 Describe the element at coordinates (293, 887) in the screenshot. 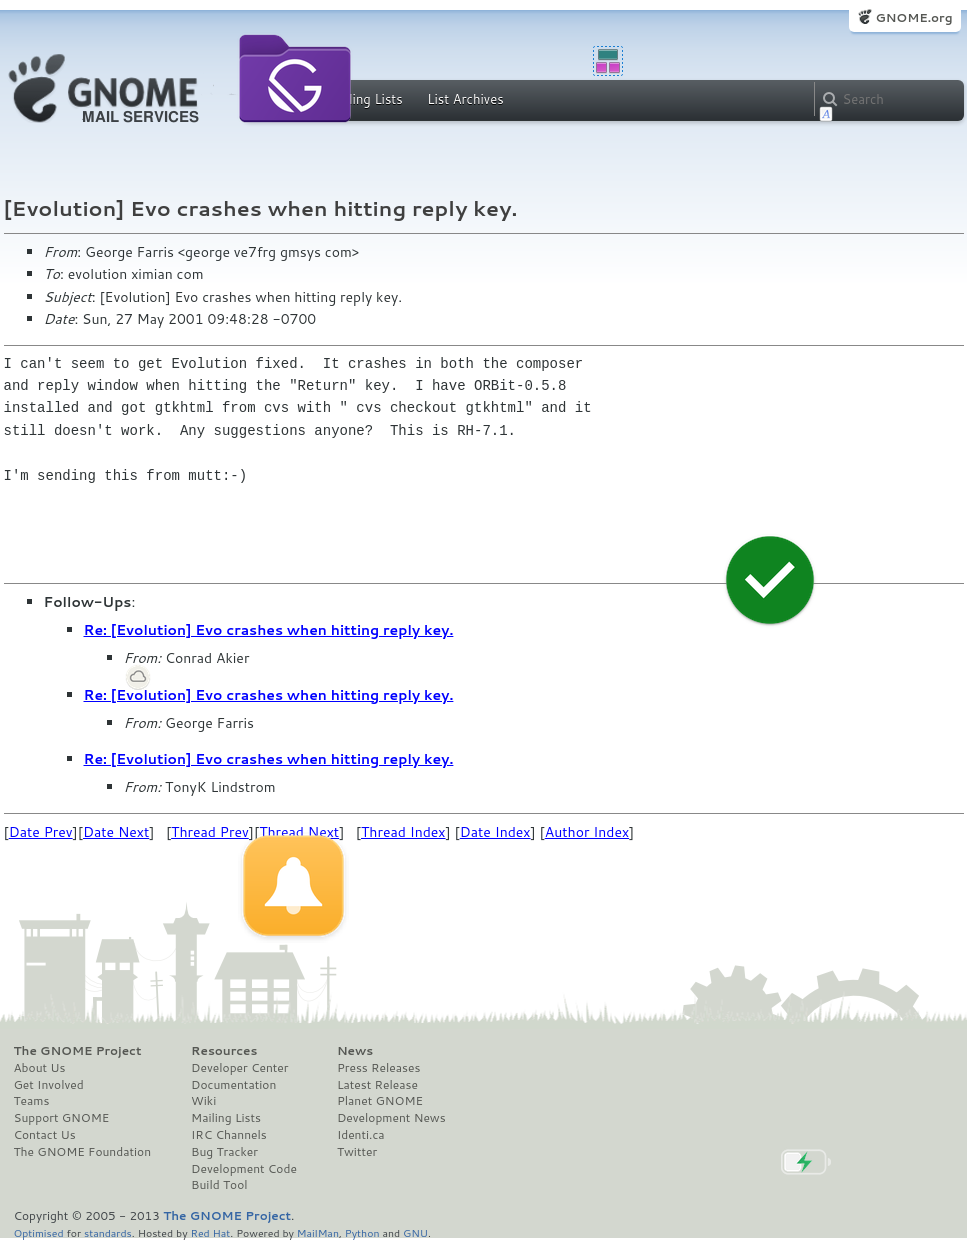

I see `open notification preferences` at that location.